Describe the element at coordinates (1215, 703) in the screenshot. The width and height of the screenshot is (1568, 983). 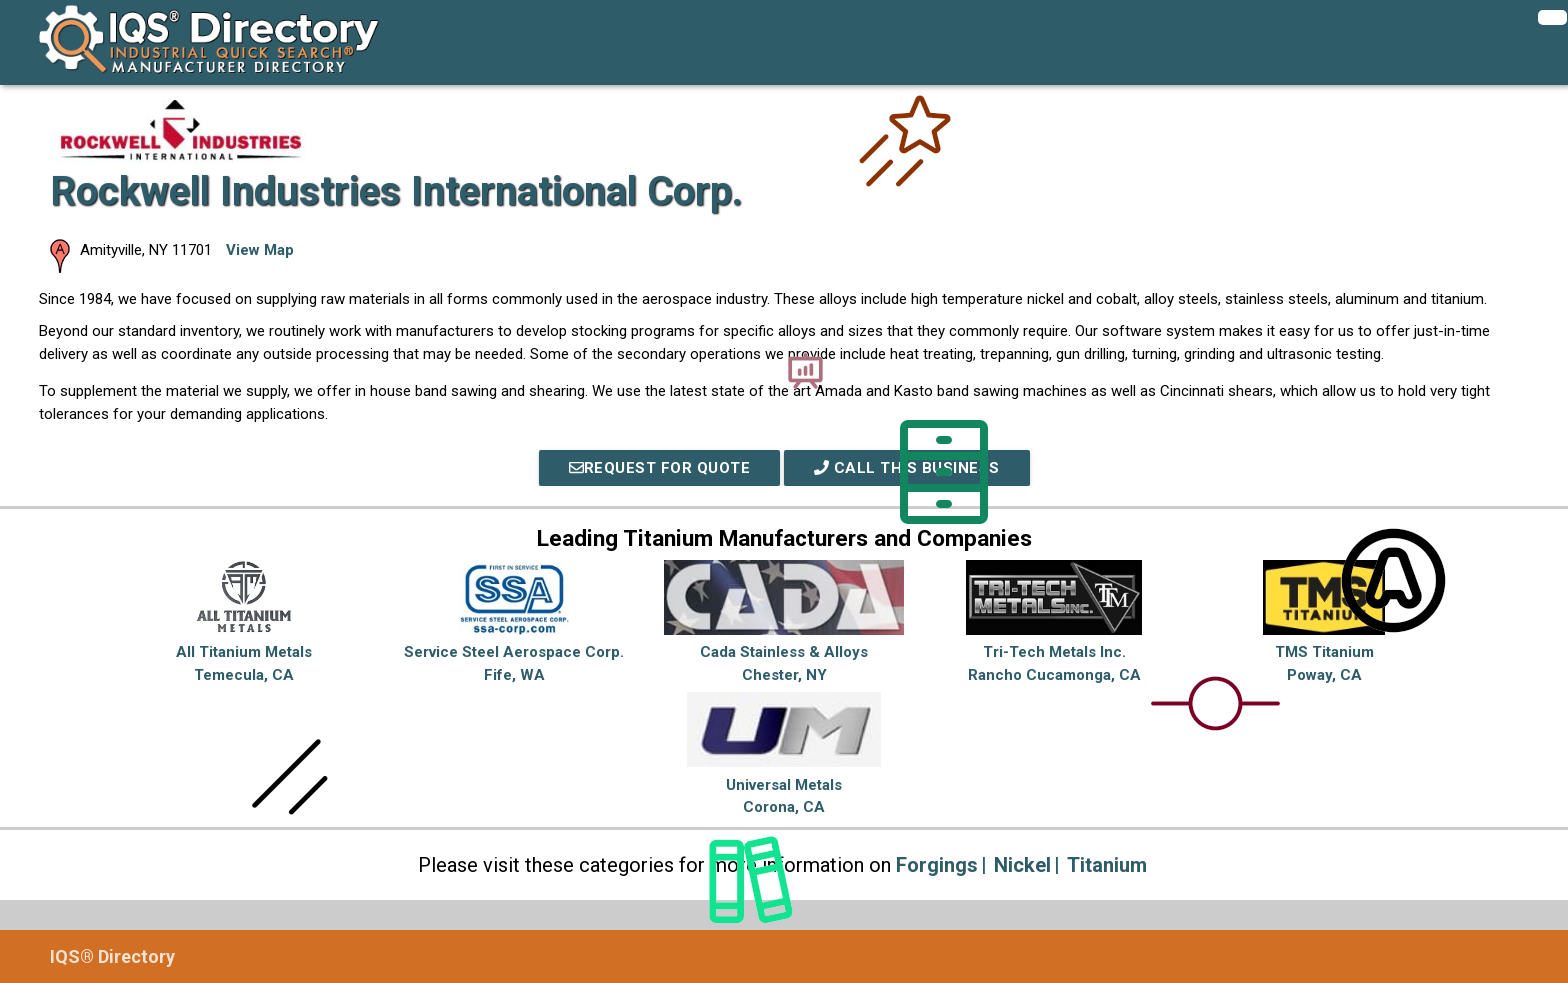
I see `view commit history in version control` at that location.